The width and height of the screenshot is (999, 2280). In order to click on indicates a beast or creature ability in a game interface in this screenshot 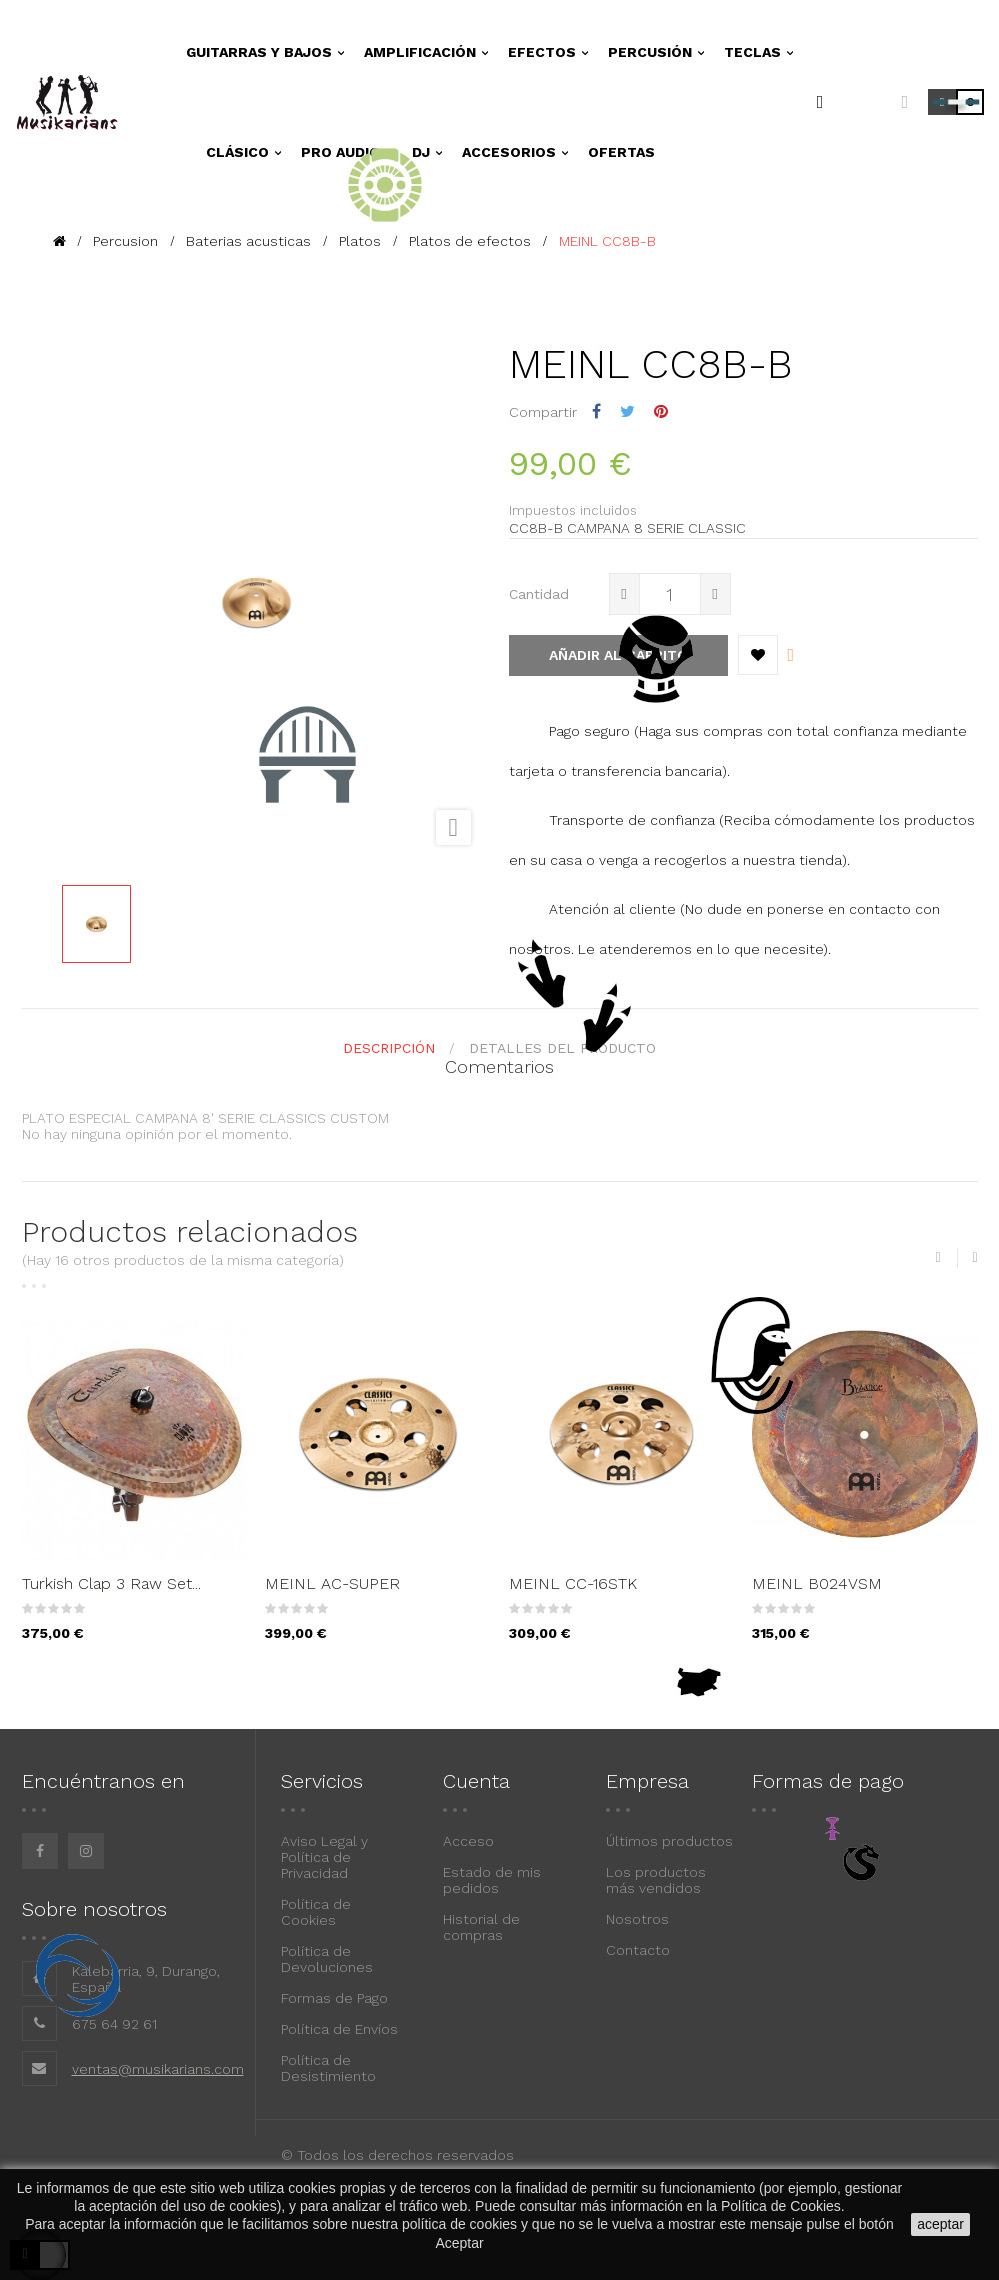, I will do `click(77, 1975)`.